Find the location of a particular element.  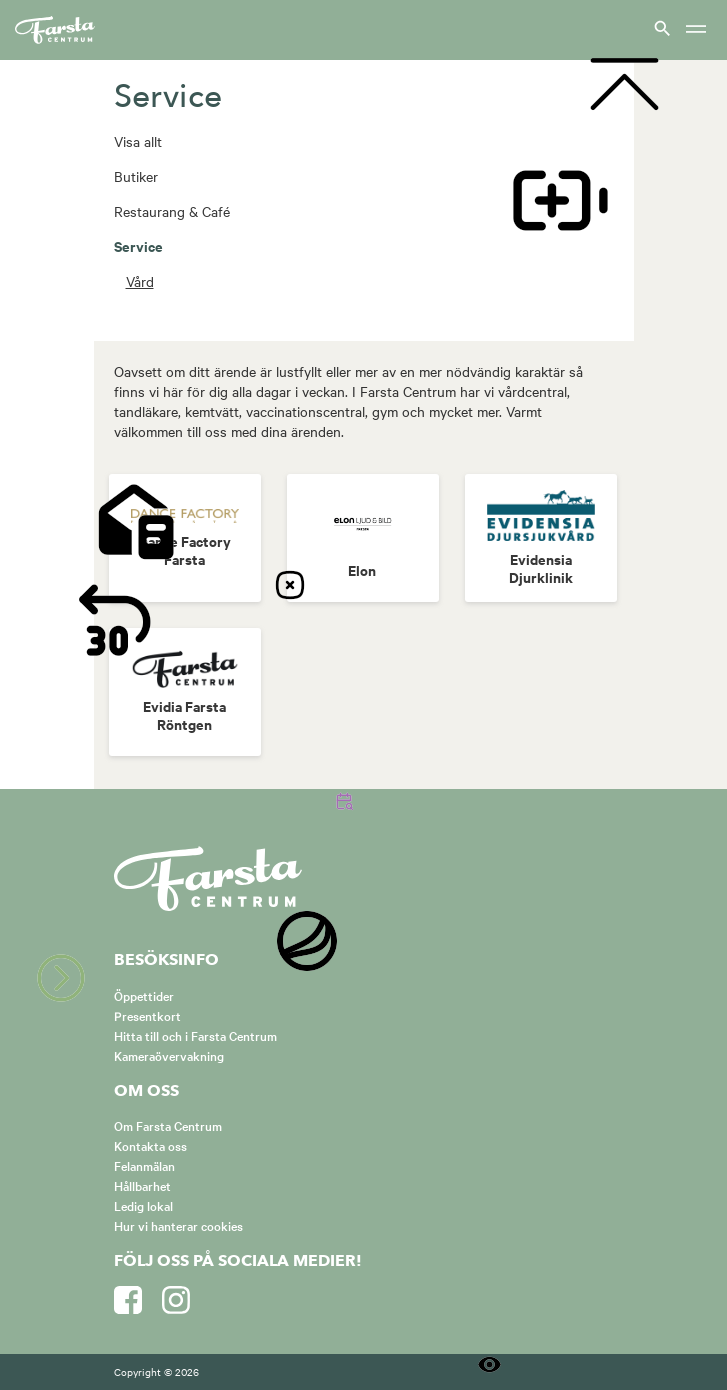

close or dismiss a modal window is located at coordinates (290, 585).